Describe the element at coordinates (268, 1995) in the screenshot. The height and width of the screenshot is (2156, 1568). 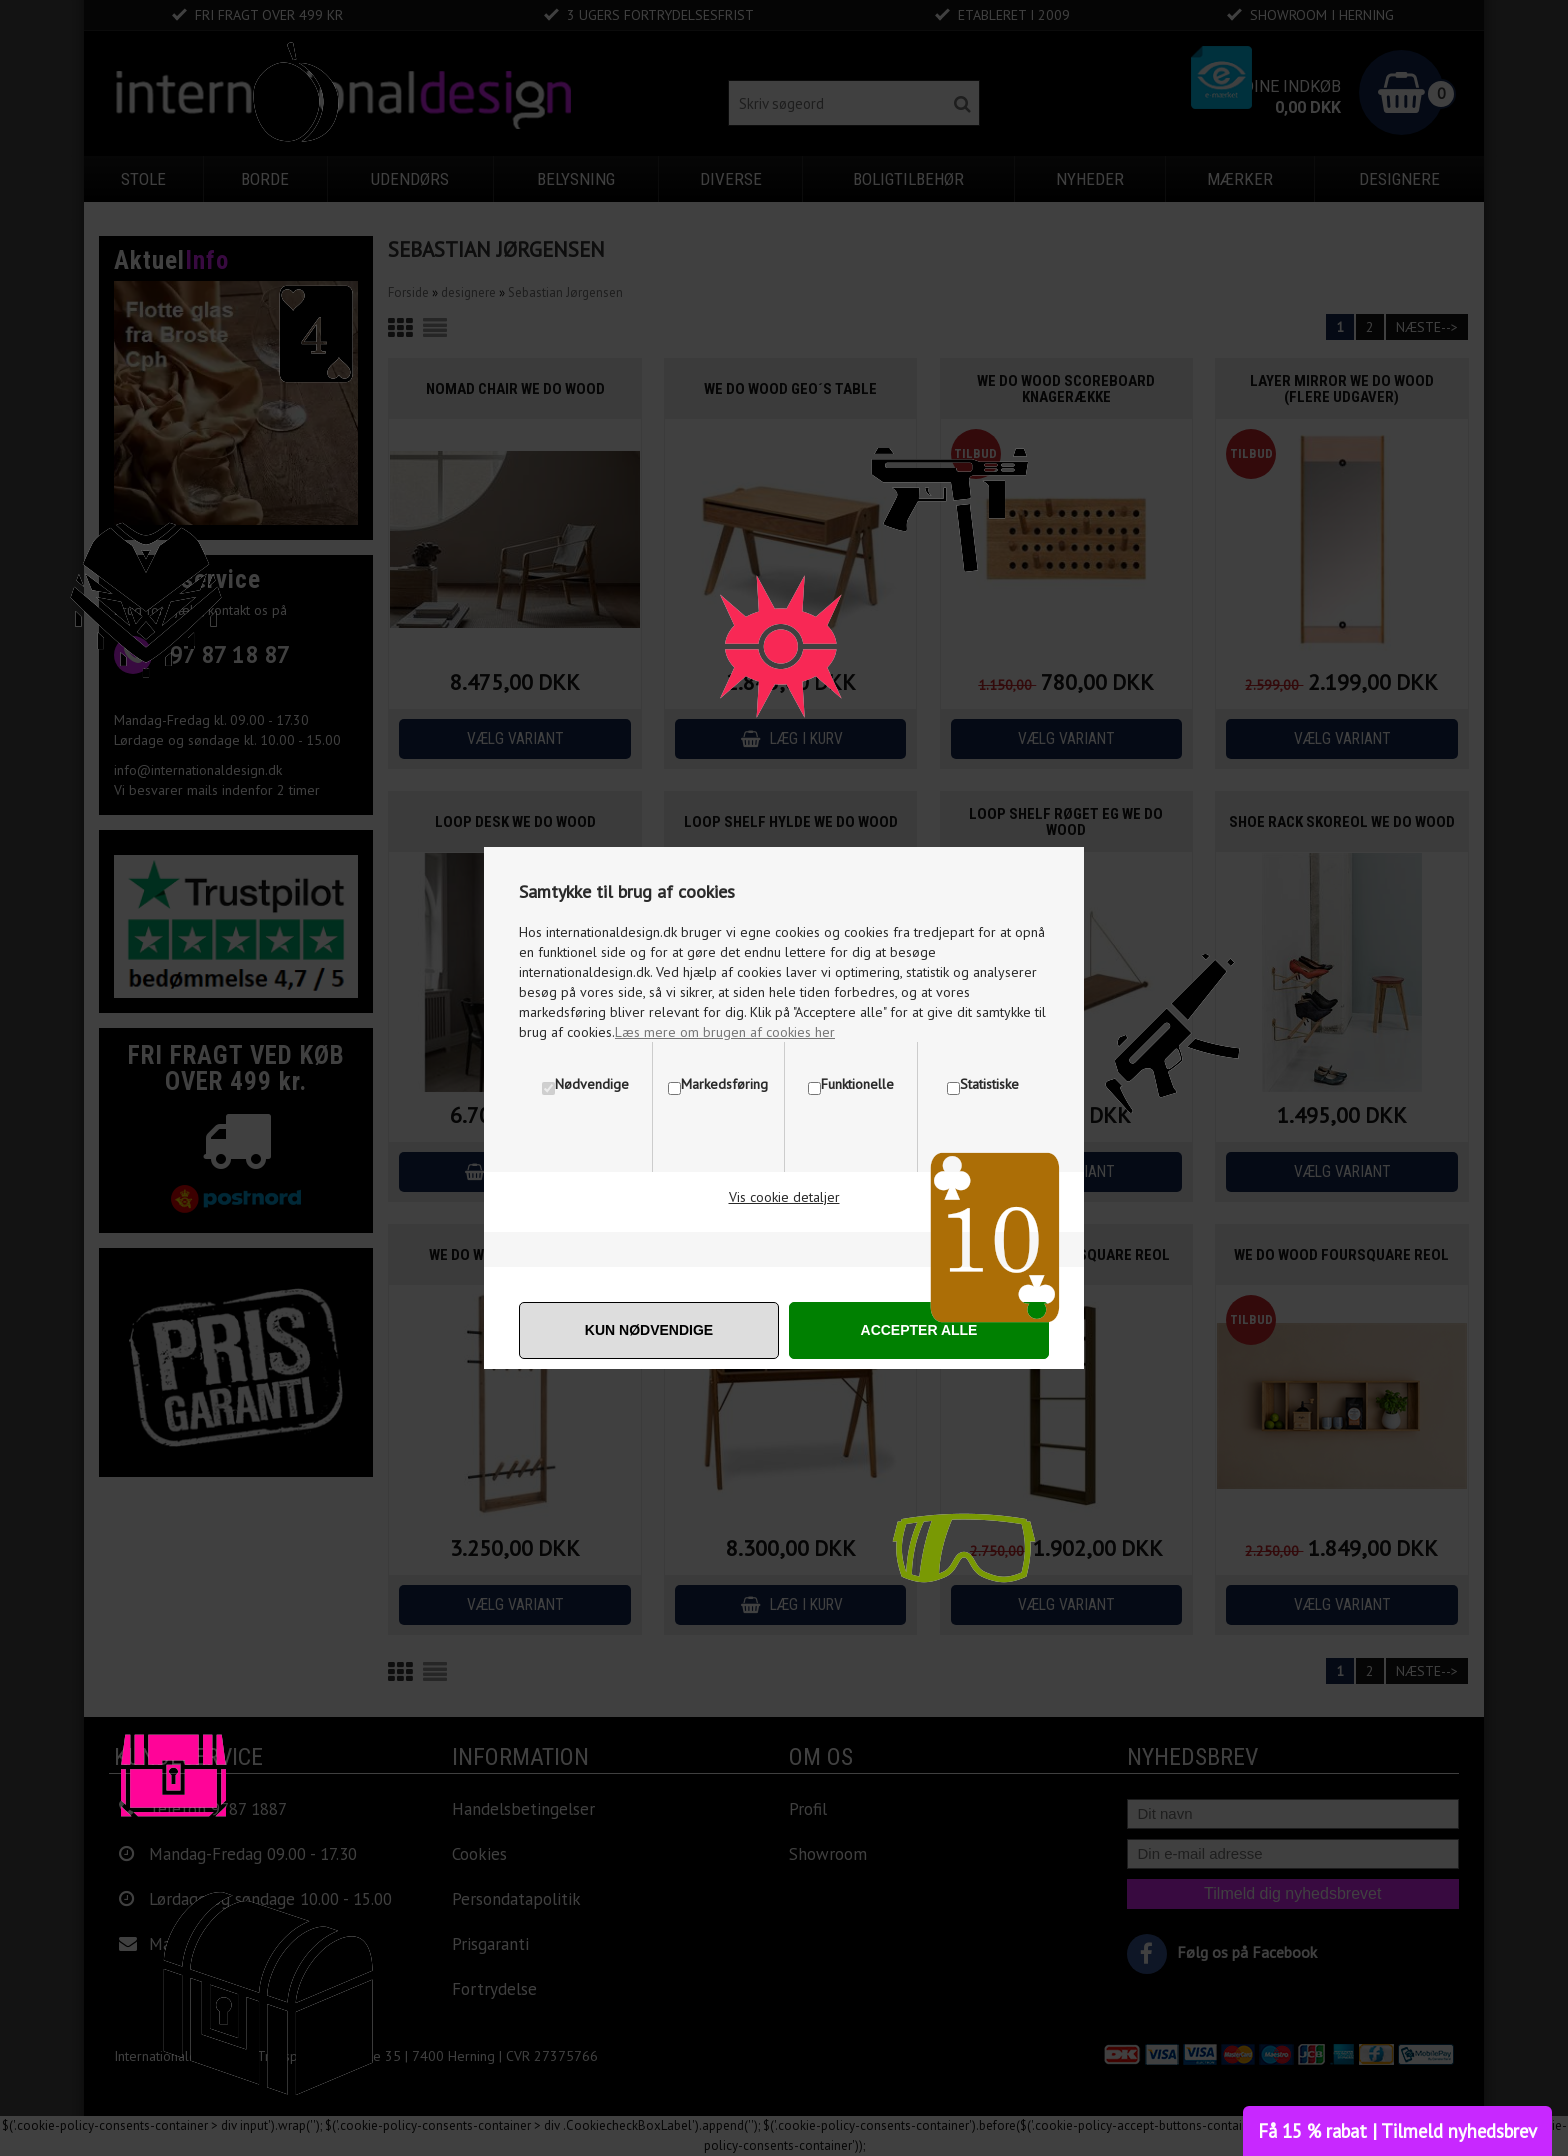
I see `a locked or secured inventory chest` at that location.